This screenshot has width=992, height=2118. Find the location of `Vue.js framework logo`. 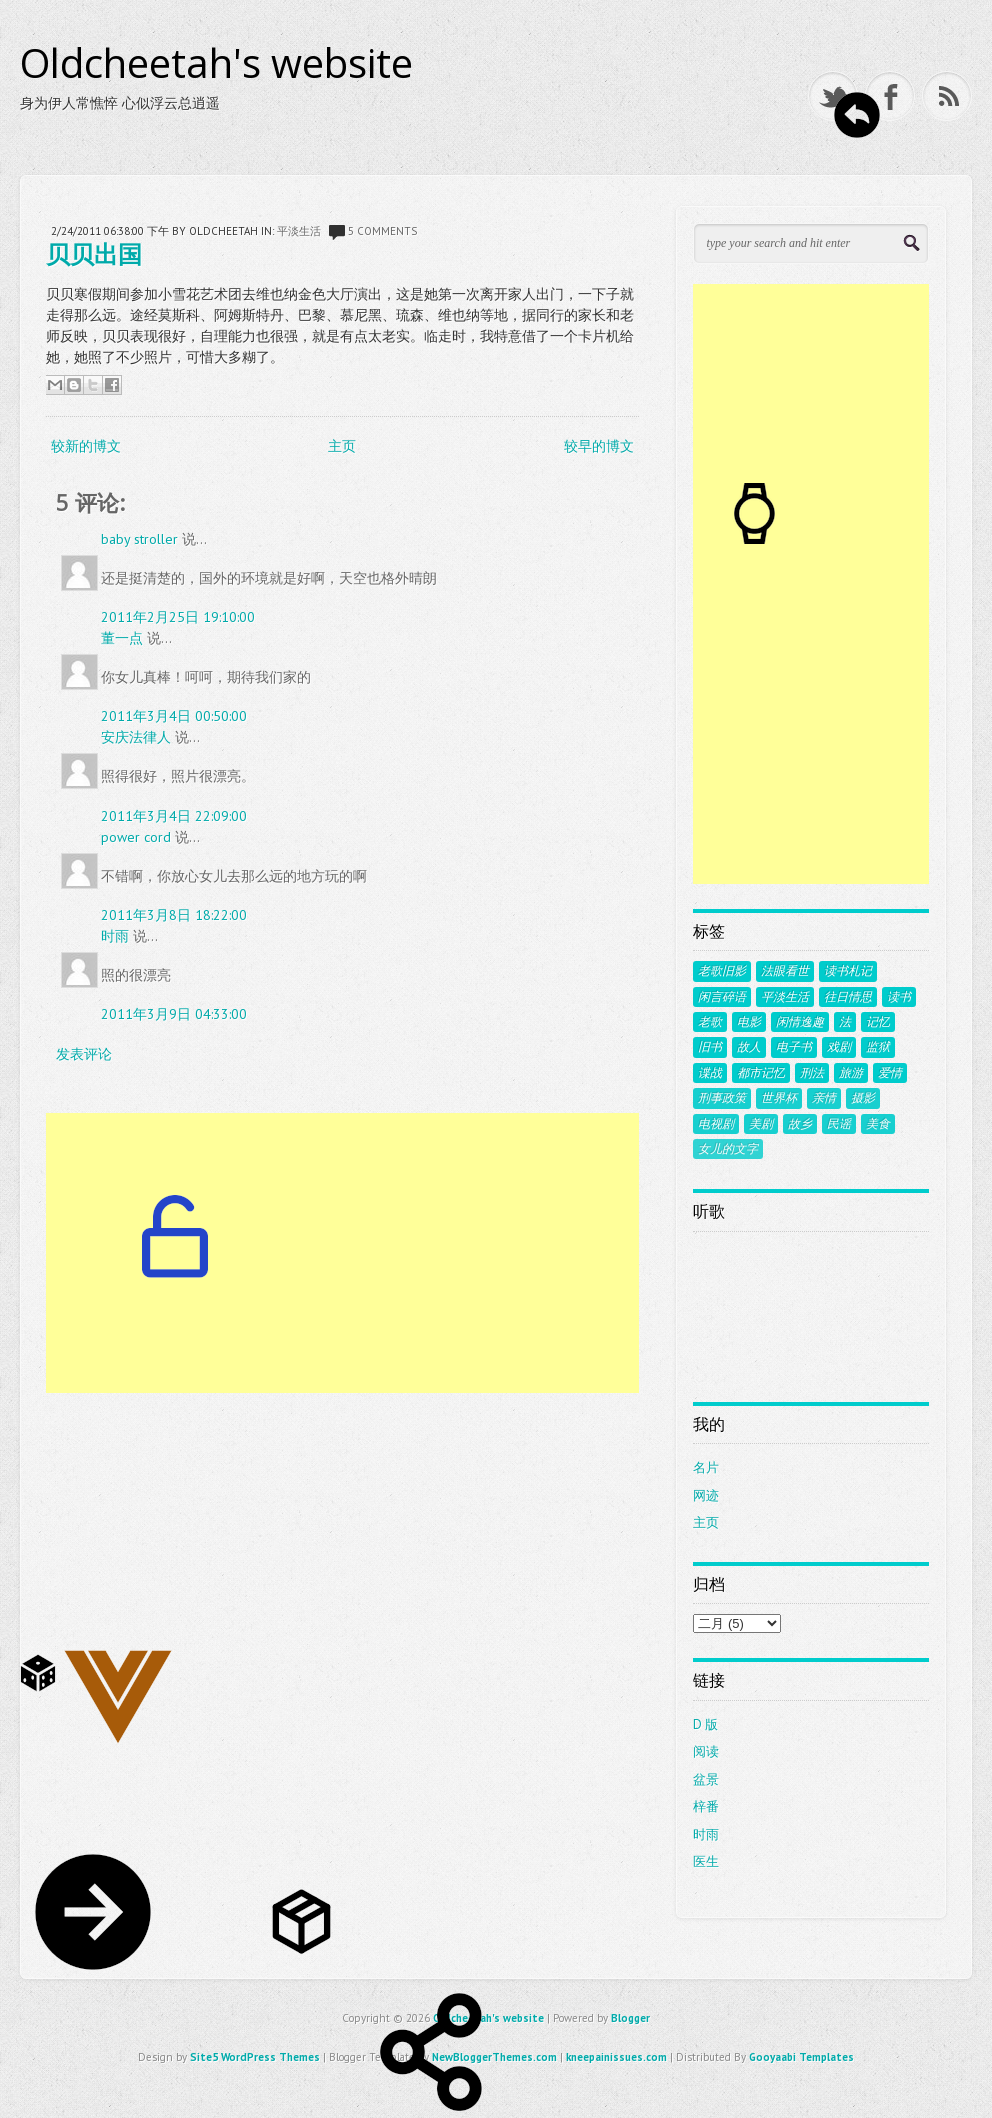

Vue.js framework logo is located at coordinates (118, 1697).